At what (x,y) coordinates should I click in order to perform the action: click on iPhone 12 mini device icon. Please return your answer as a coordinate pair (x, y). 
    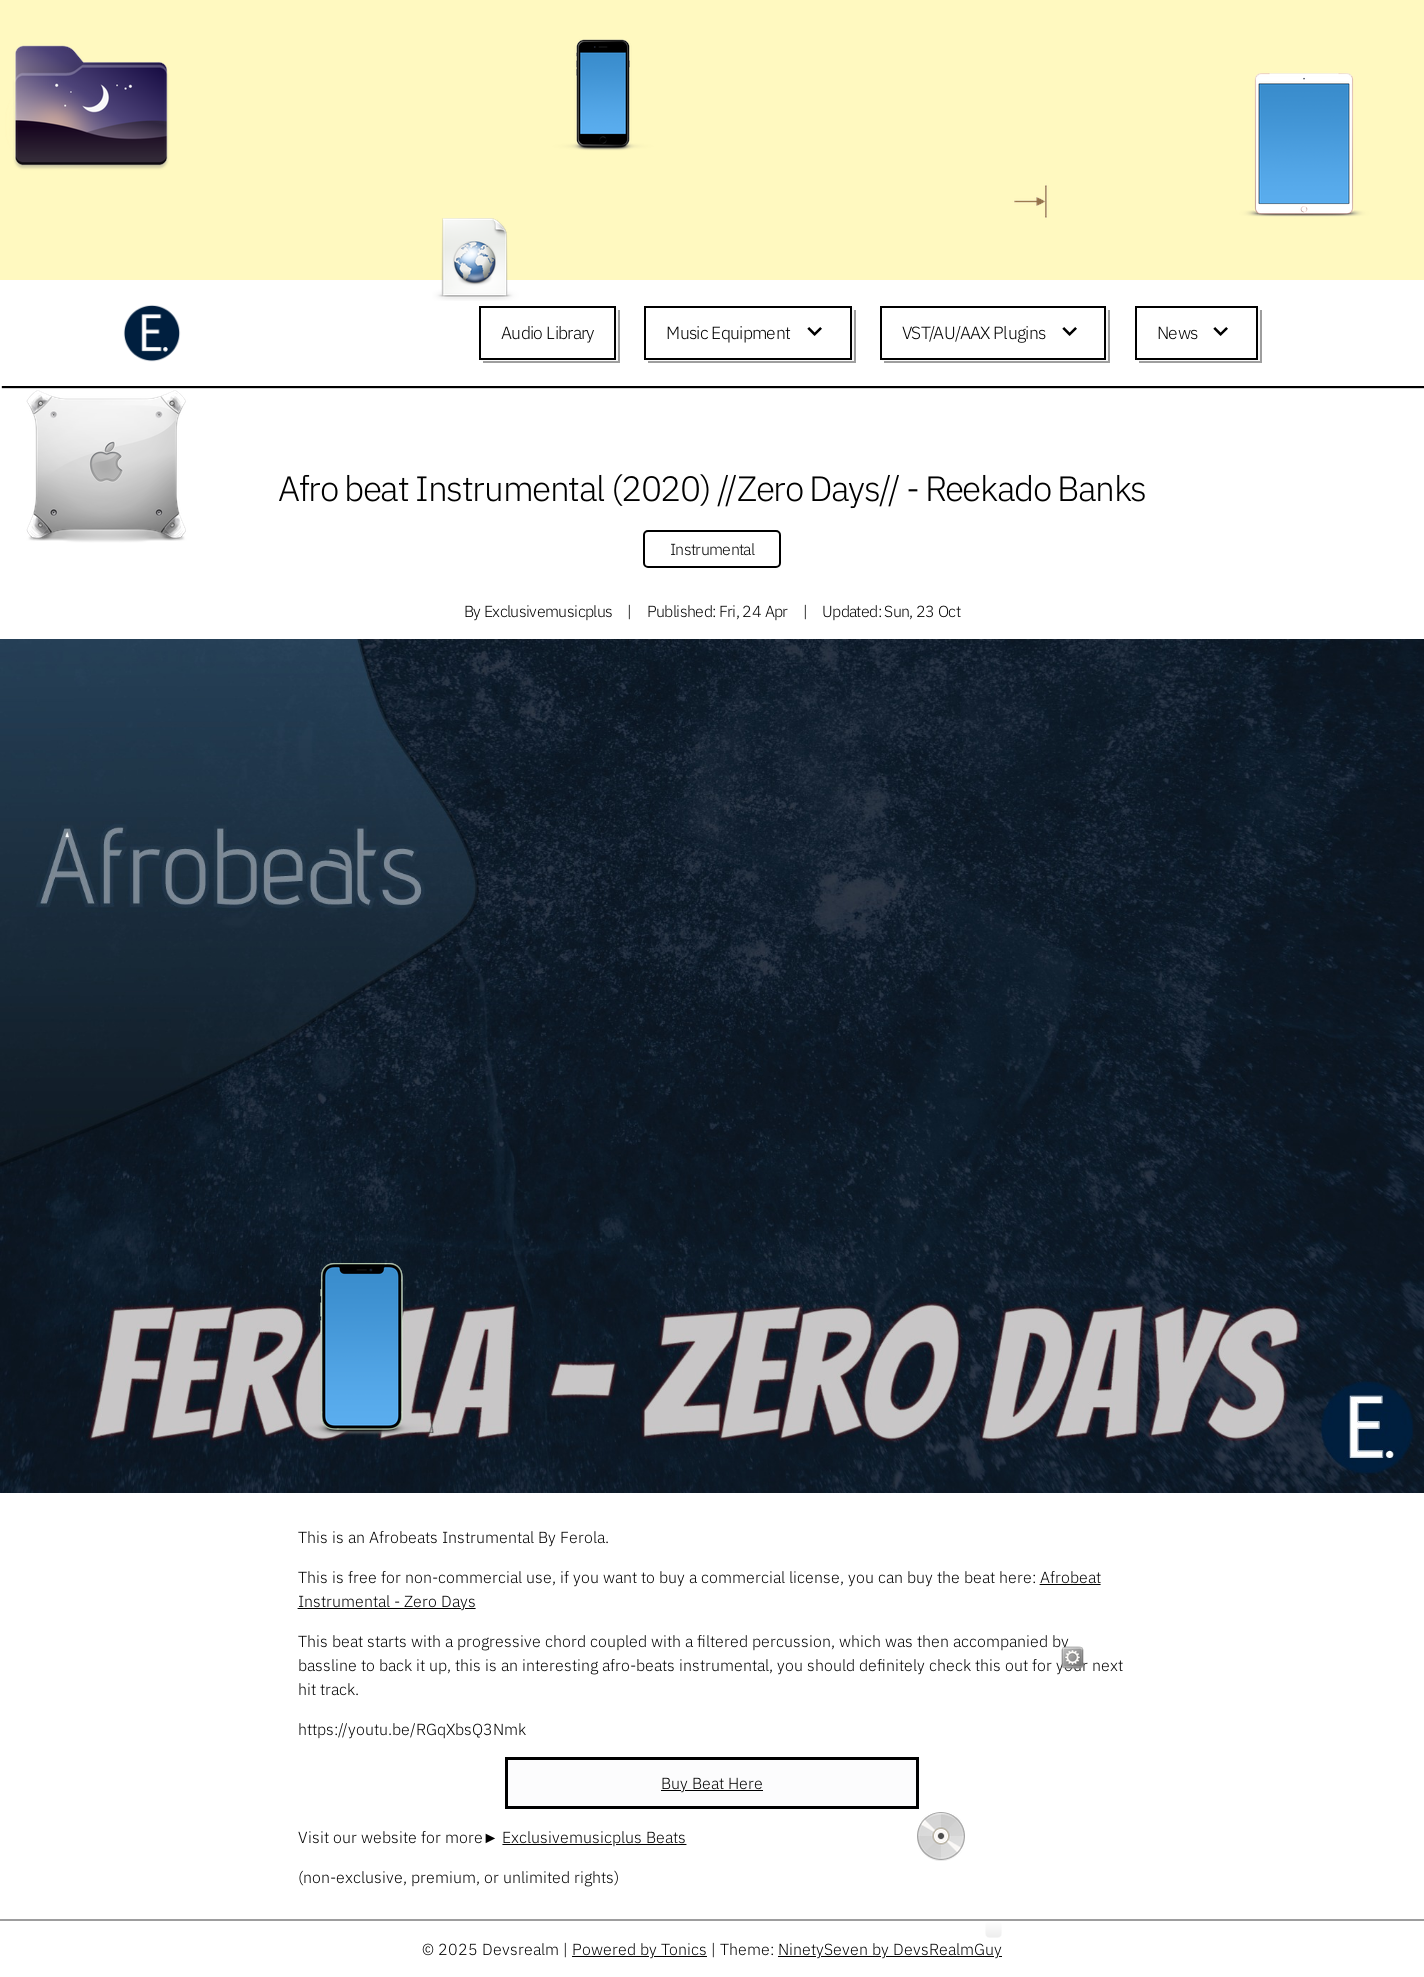
    Looking at the image, I should click on (361, 1349).